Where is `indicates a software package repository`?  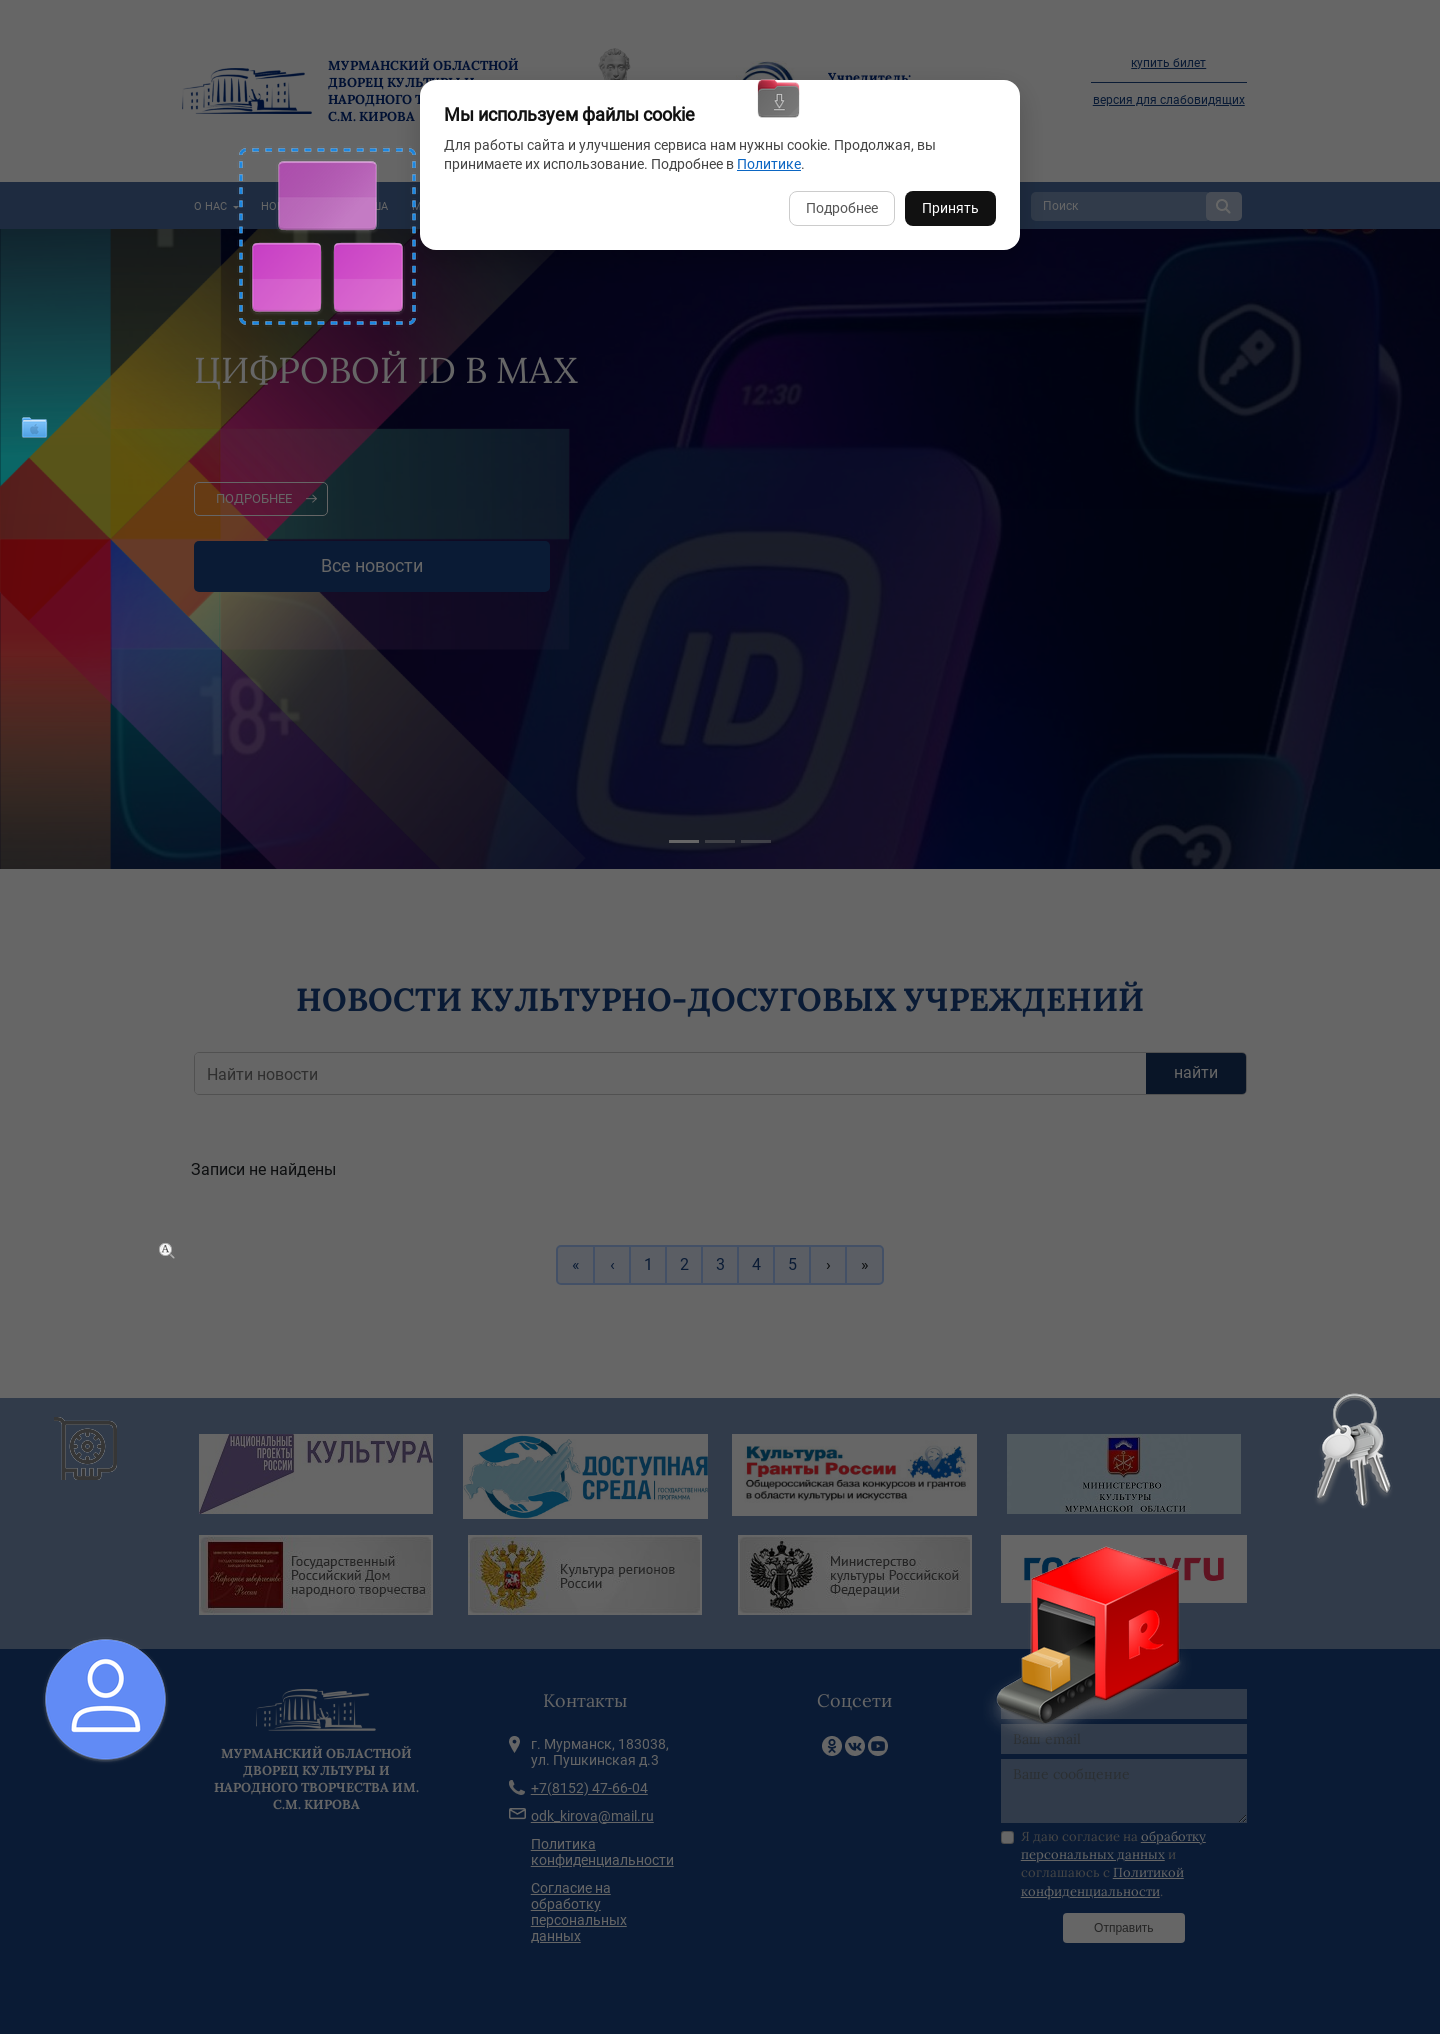
indicates a software package repository is located at coordinates (1088, 1637).